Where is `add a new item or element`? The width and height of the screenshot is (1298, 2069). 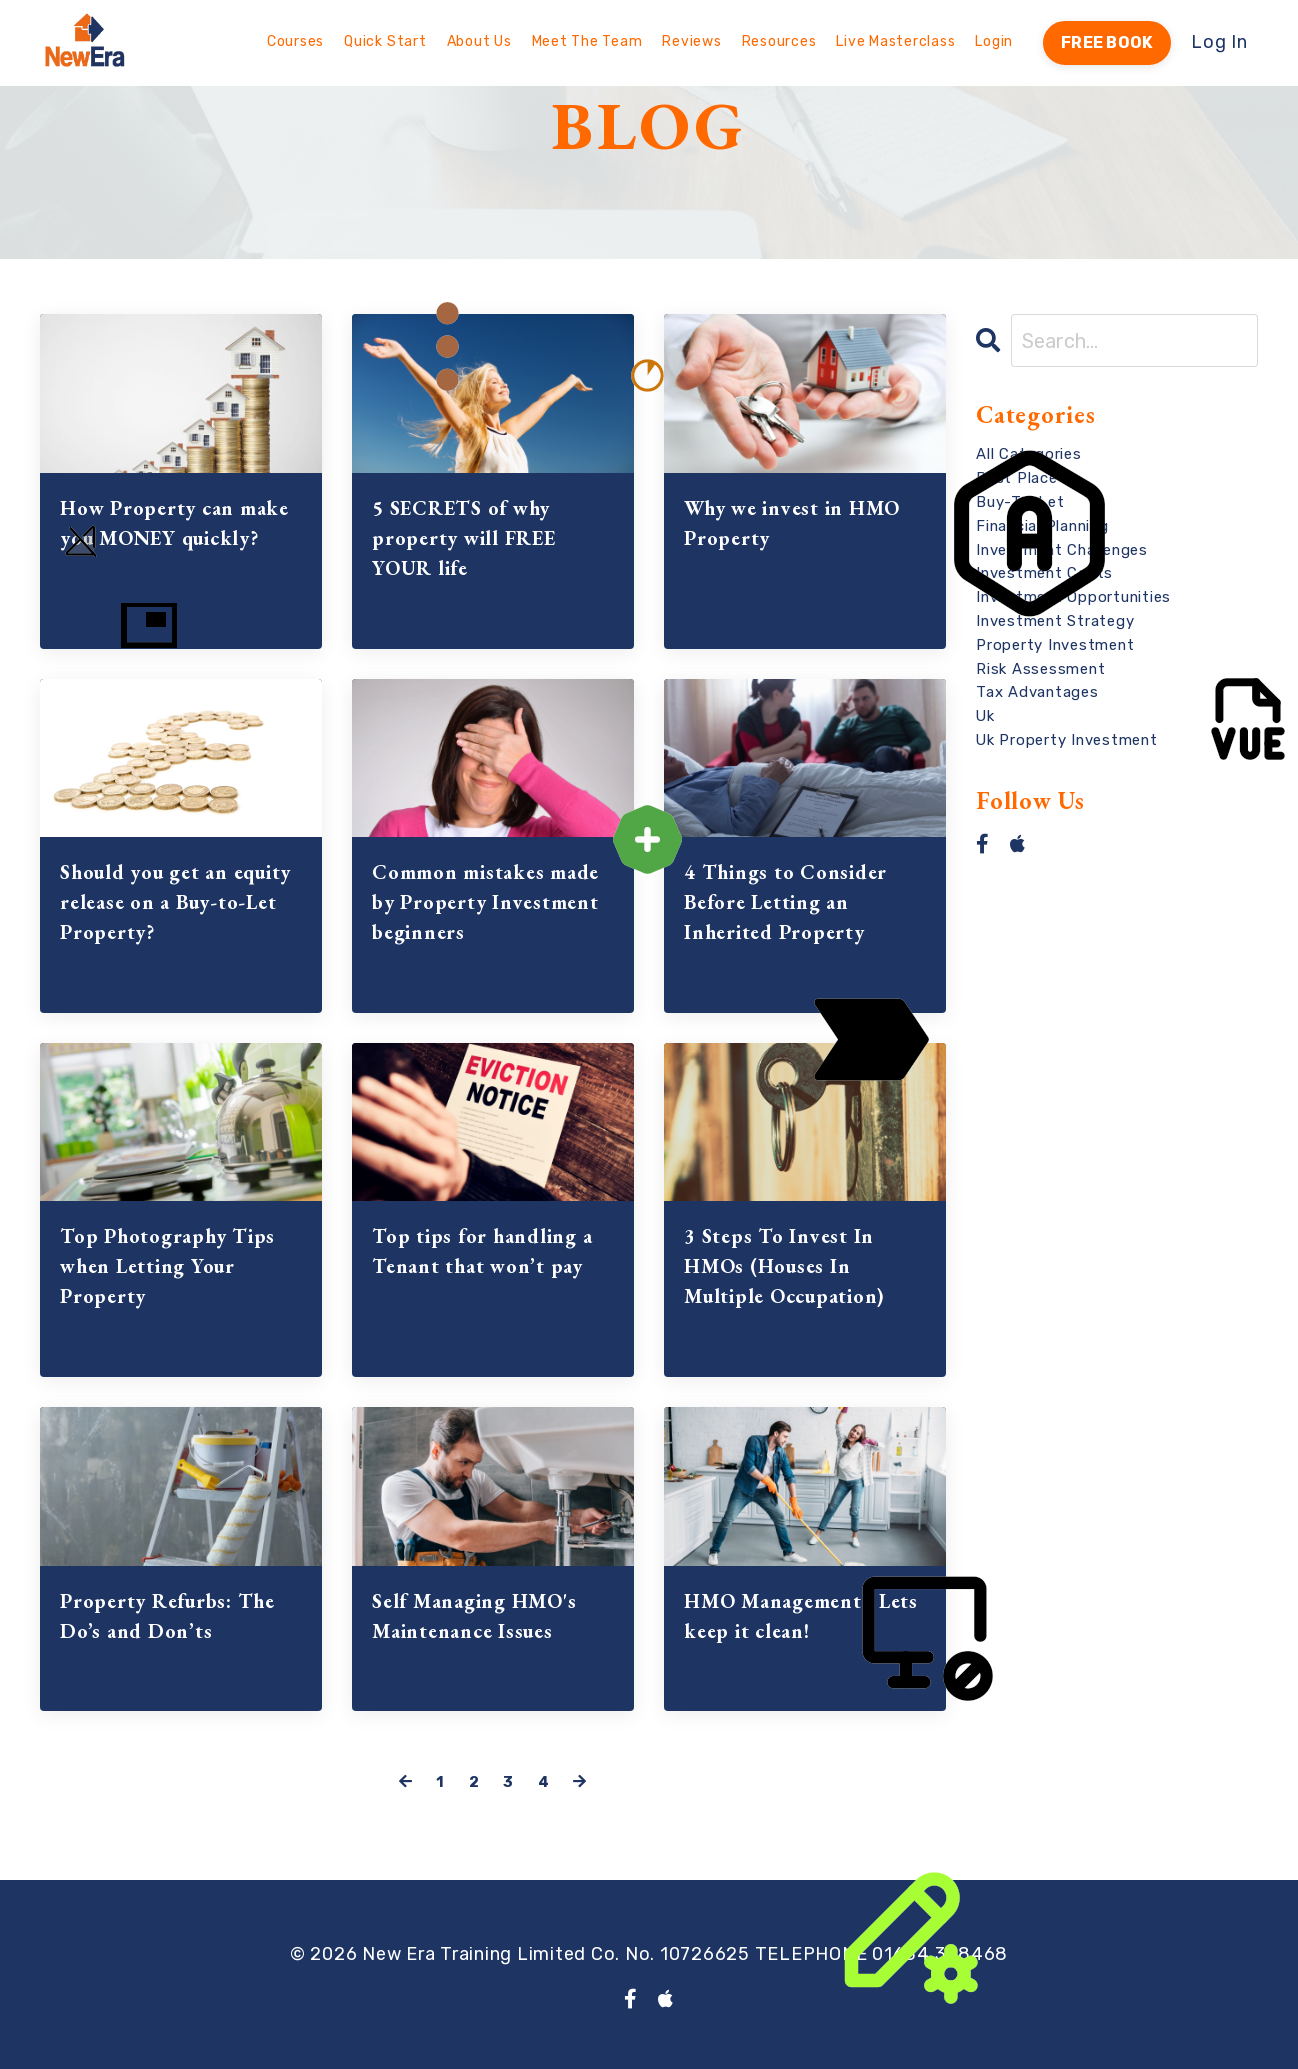 add a new item or element is located at coordinates (647, 839).